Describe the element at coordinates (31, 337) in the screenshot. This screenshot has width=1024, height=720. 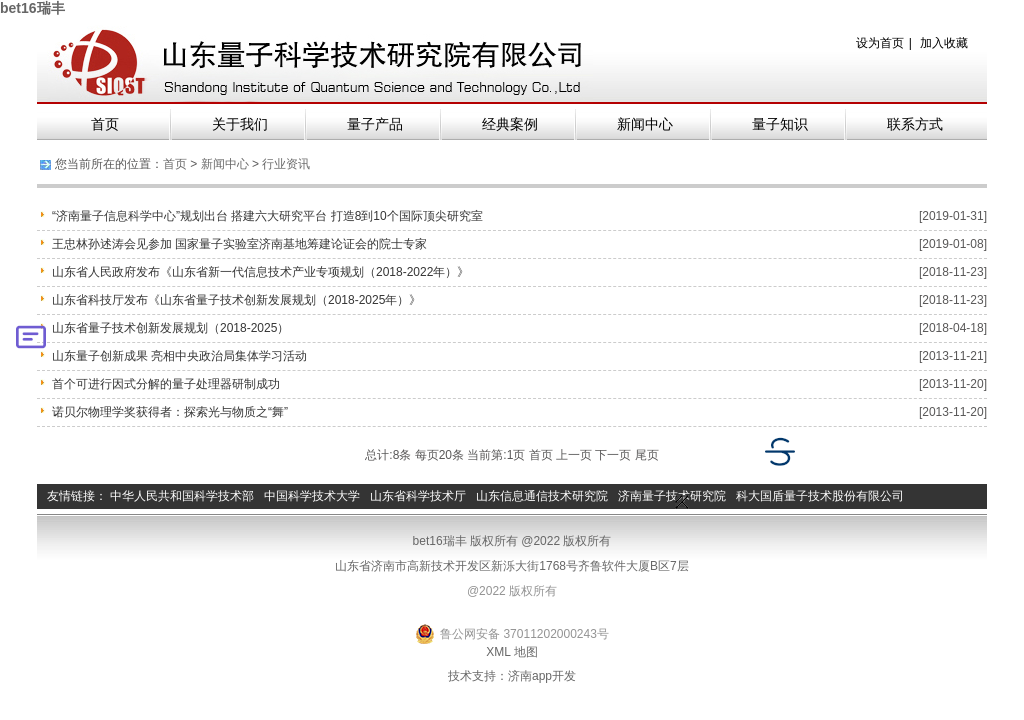
I see `create a new note or document` at that location.